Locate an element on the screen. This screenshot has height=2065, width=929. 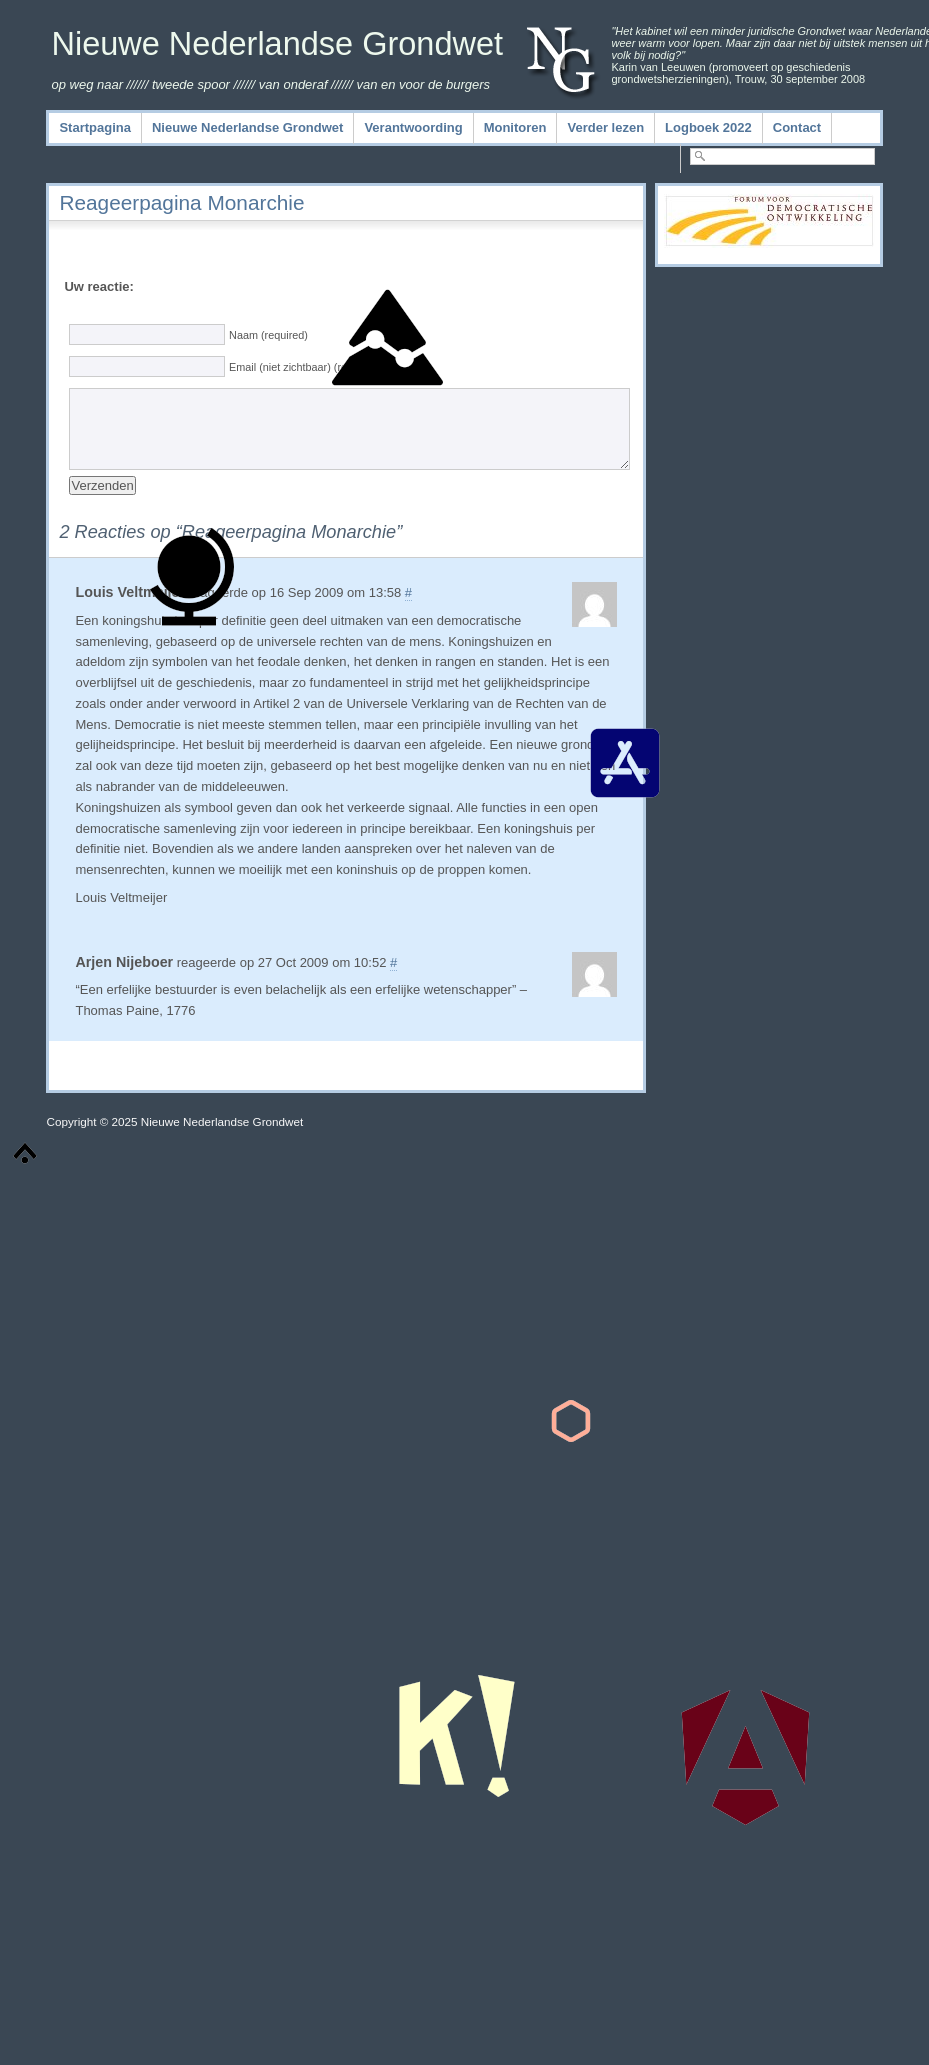
upptime status monitoring service logo is located at coordinates (25, 1153).